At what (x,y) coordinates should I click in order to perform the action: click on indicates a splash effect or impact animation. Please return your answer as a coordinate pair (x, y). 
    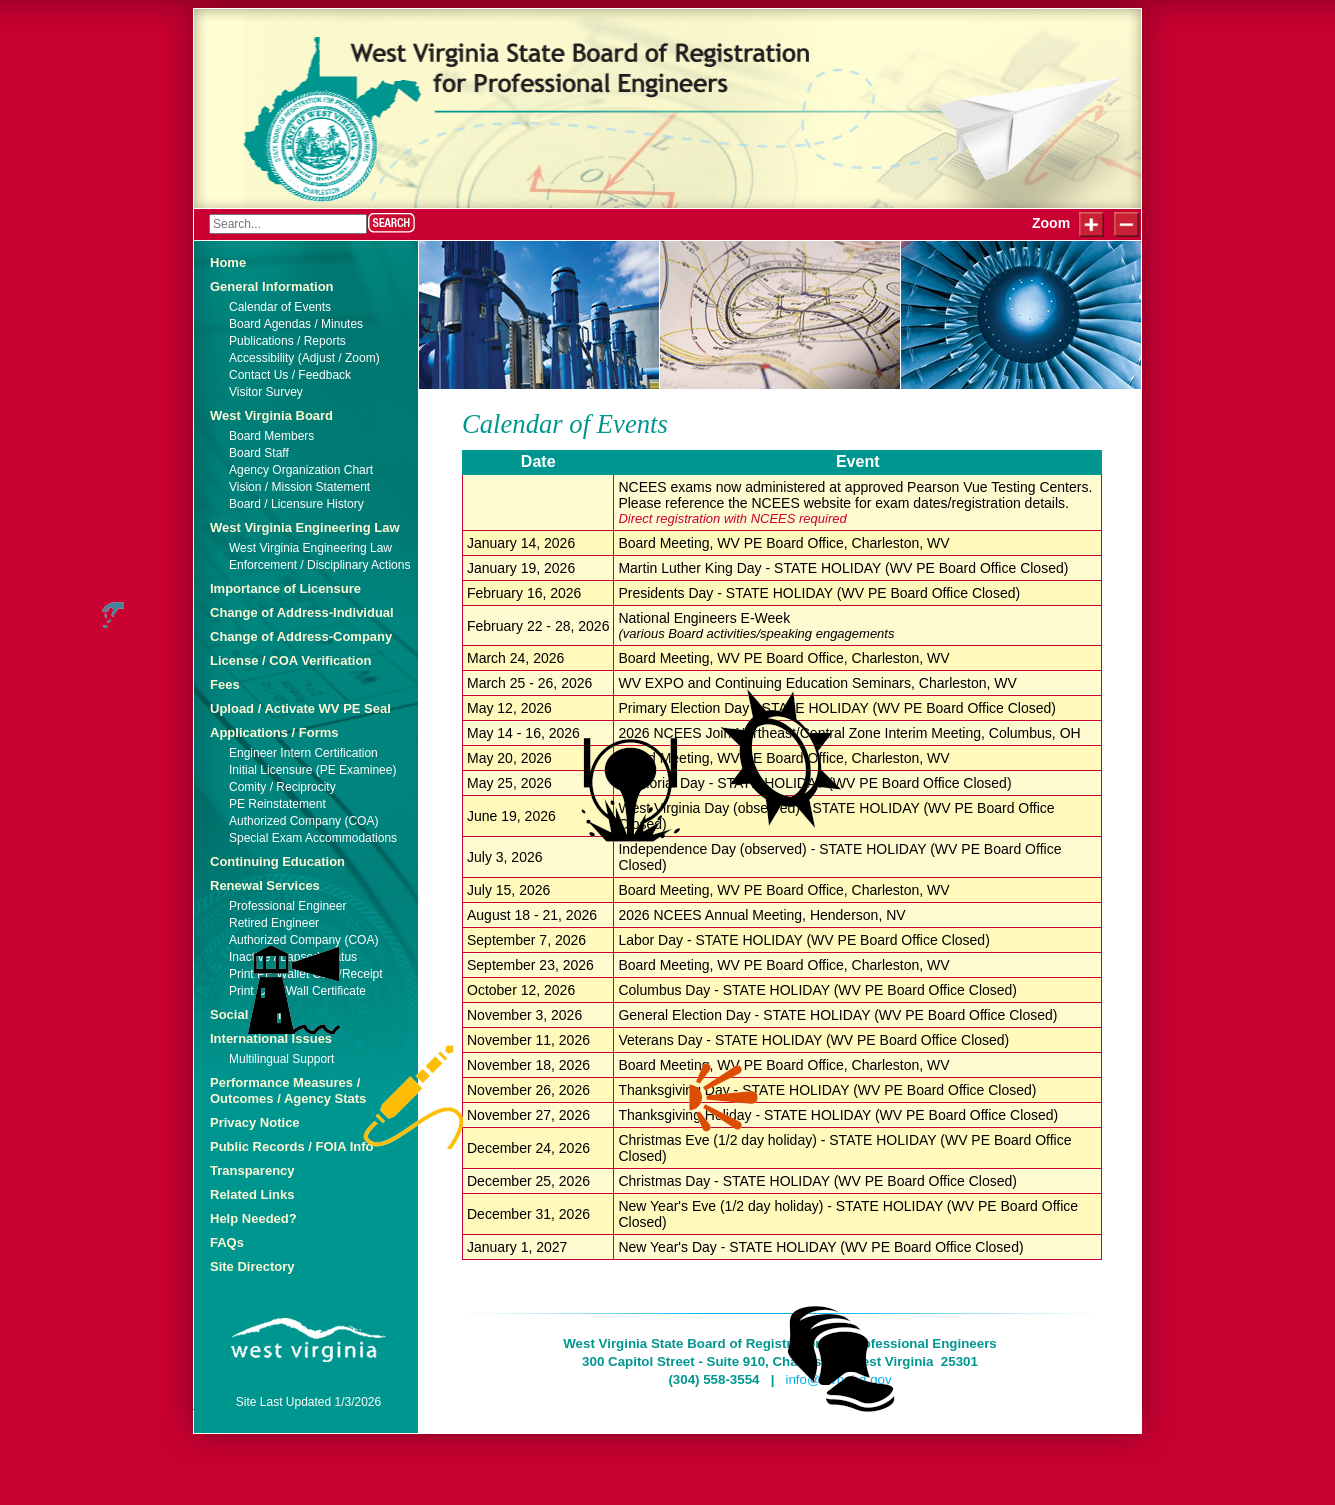
    Looking at the image, I should click on (723, 1097).